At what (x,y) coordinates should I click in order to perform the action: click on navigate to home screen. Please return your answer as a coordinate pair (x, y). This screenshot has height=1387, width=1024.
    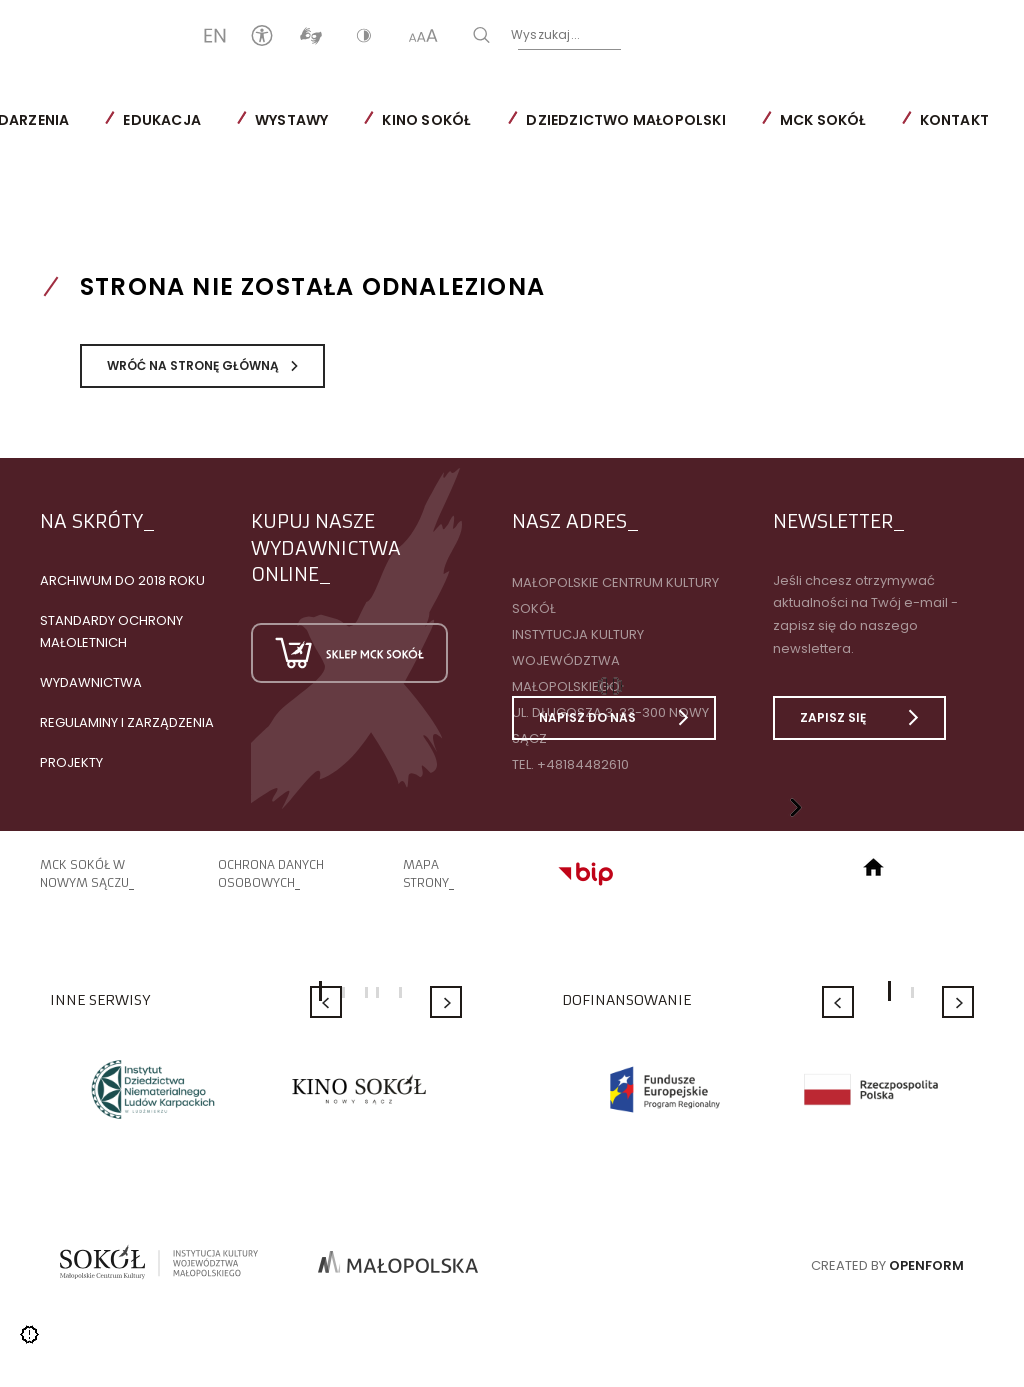
    Looking at the image, I should click on (873, 867).